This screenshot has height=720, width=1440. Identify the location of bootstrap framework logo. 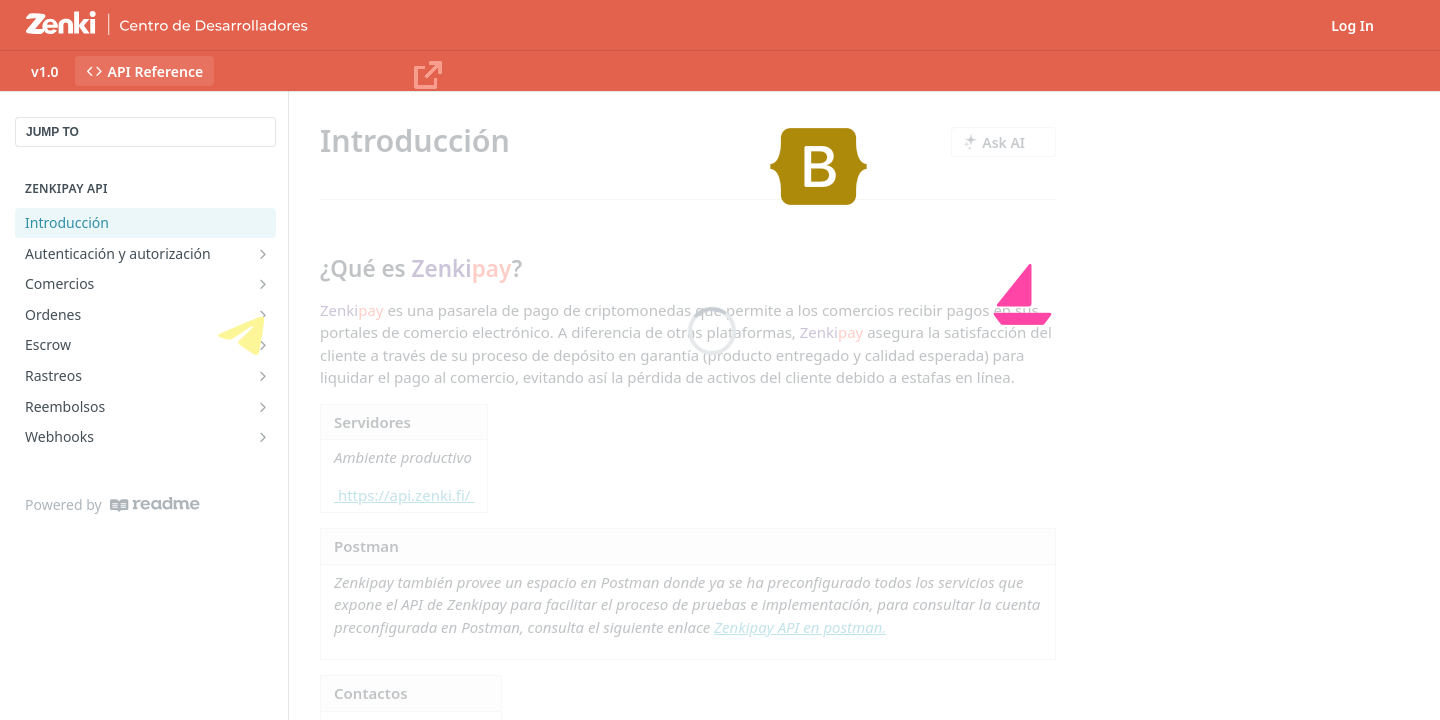
(818, 166).